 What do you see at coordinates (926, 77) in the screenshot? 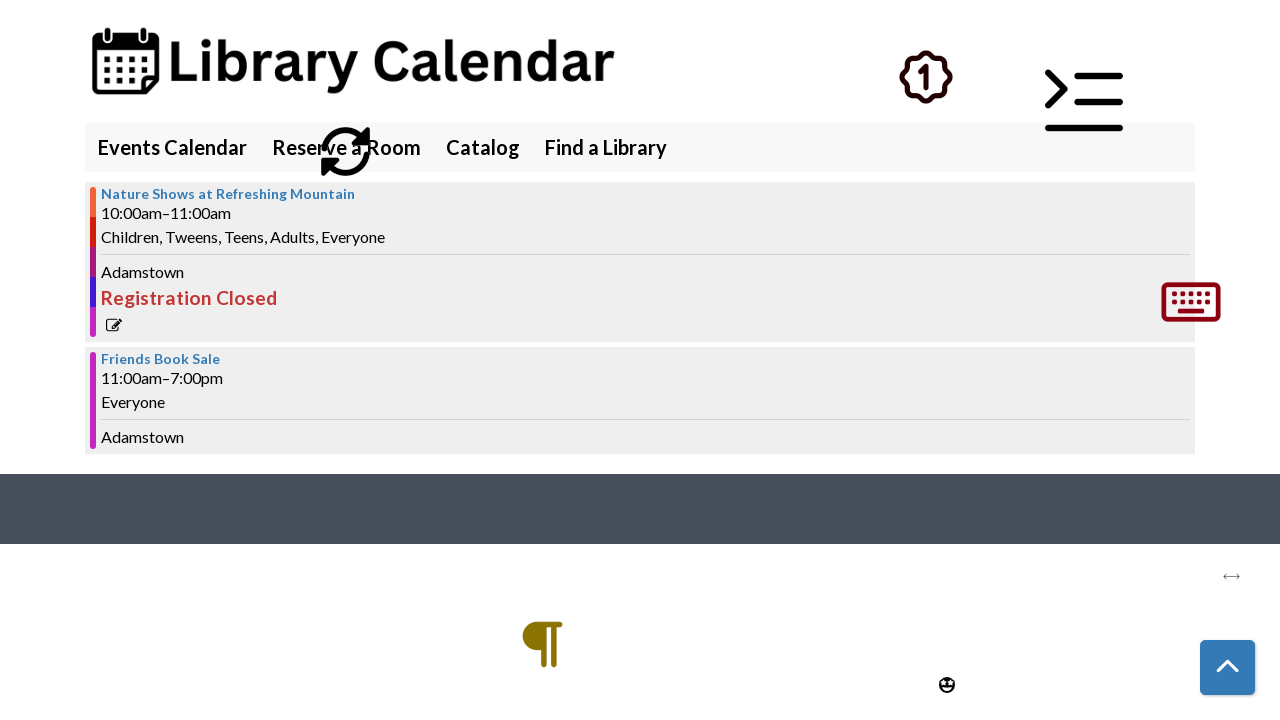
I see `indicates first place or top ranking` at bounding box center [926, 77].